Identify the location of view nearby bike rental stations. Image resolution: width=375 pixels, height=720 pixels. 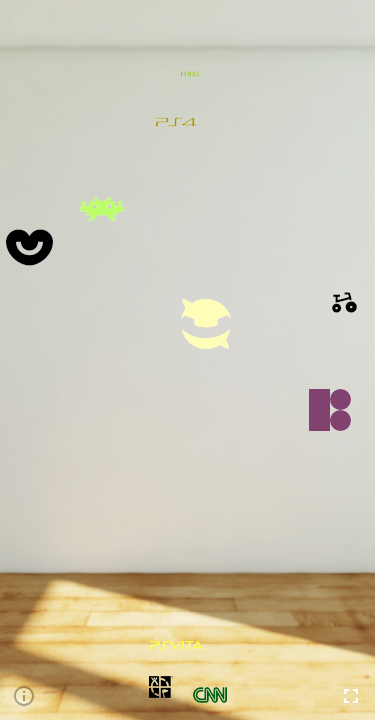
(344, 302).